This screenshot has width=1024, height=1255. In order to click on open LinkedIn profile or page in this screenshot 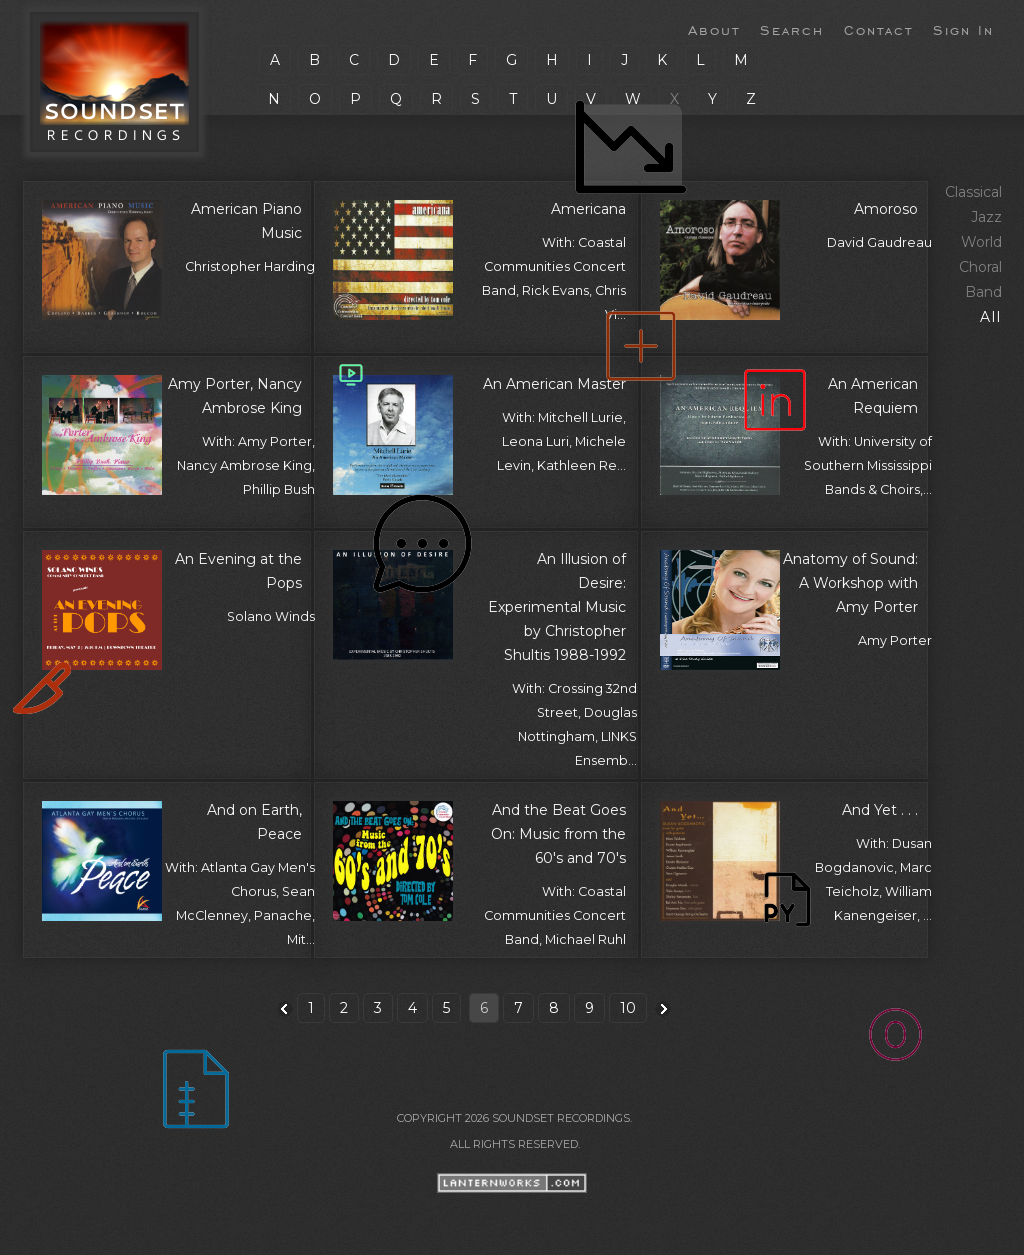, I will do `click(775, 400)`.